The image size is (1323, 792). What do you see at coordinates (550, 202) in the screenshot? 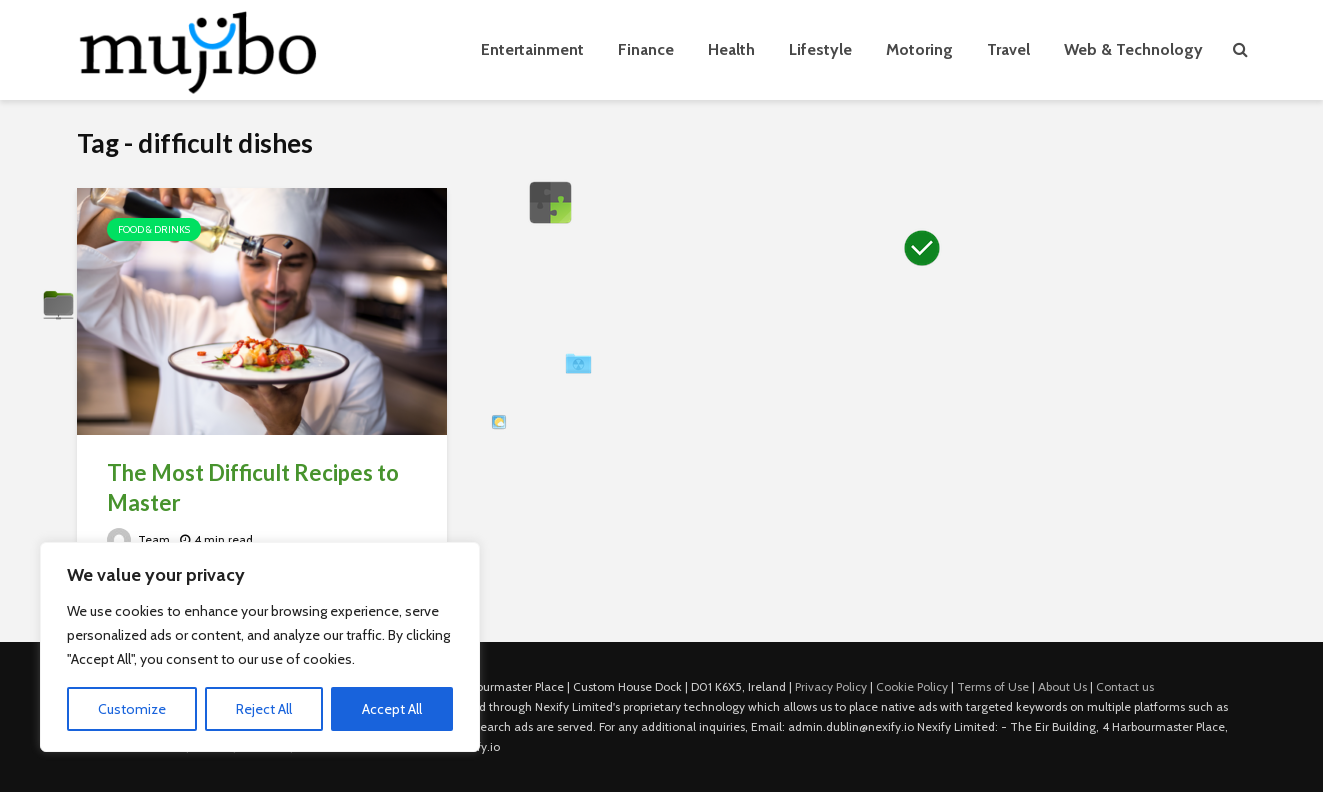
I see `open gnome shell extensions manager` at bounding box center [550, 202].